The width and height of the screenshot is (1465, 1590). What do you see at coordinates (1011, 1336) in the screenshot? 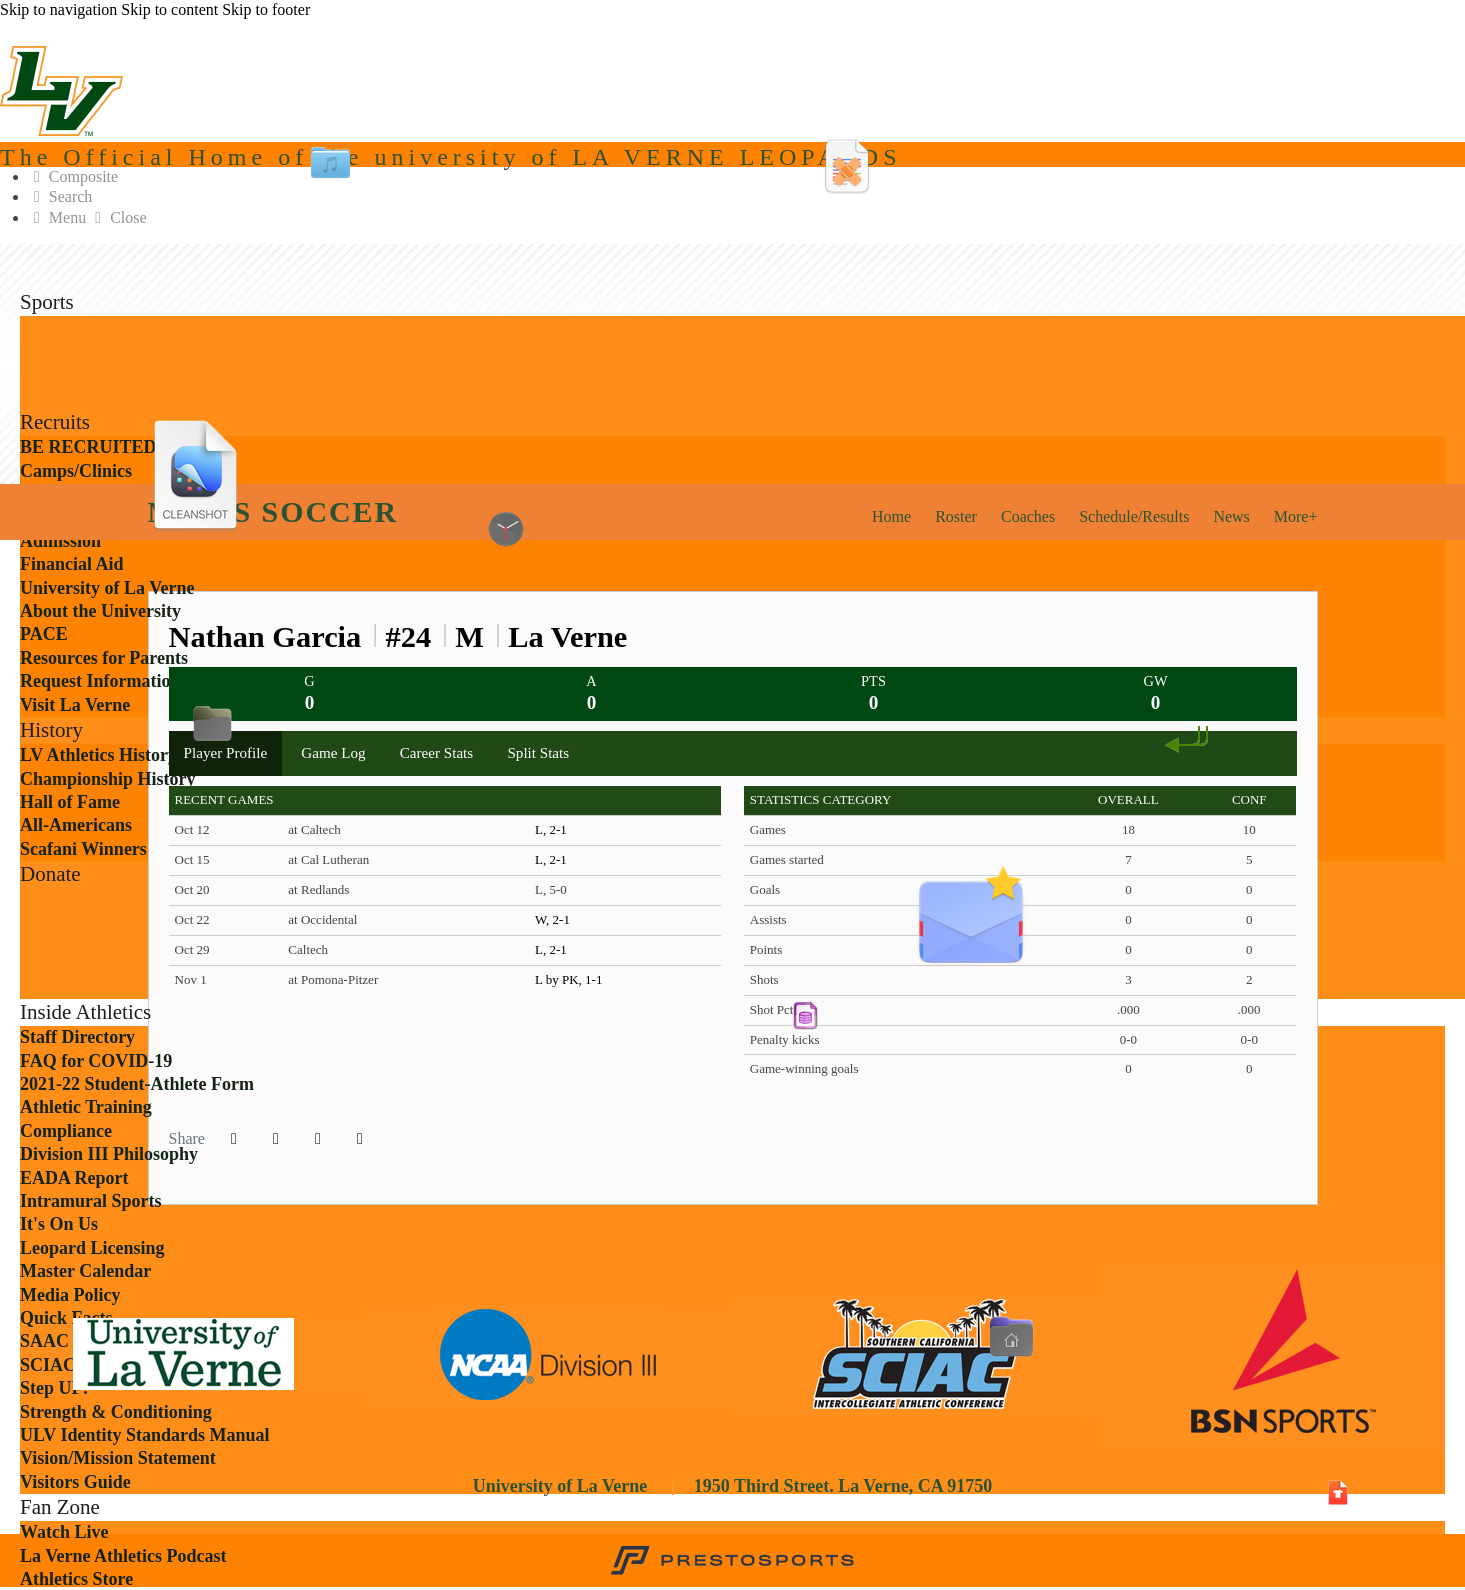
I see `access your home folder` at bounding box center [1011, 1336].